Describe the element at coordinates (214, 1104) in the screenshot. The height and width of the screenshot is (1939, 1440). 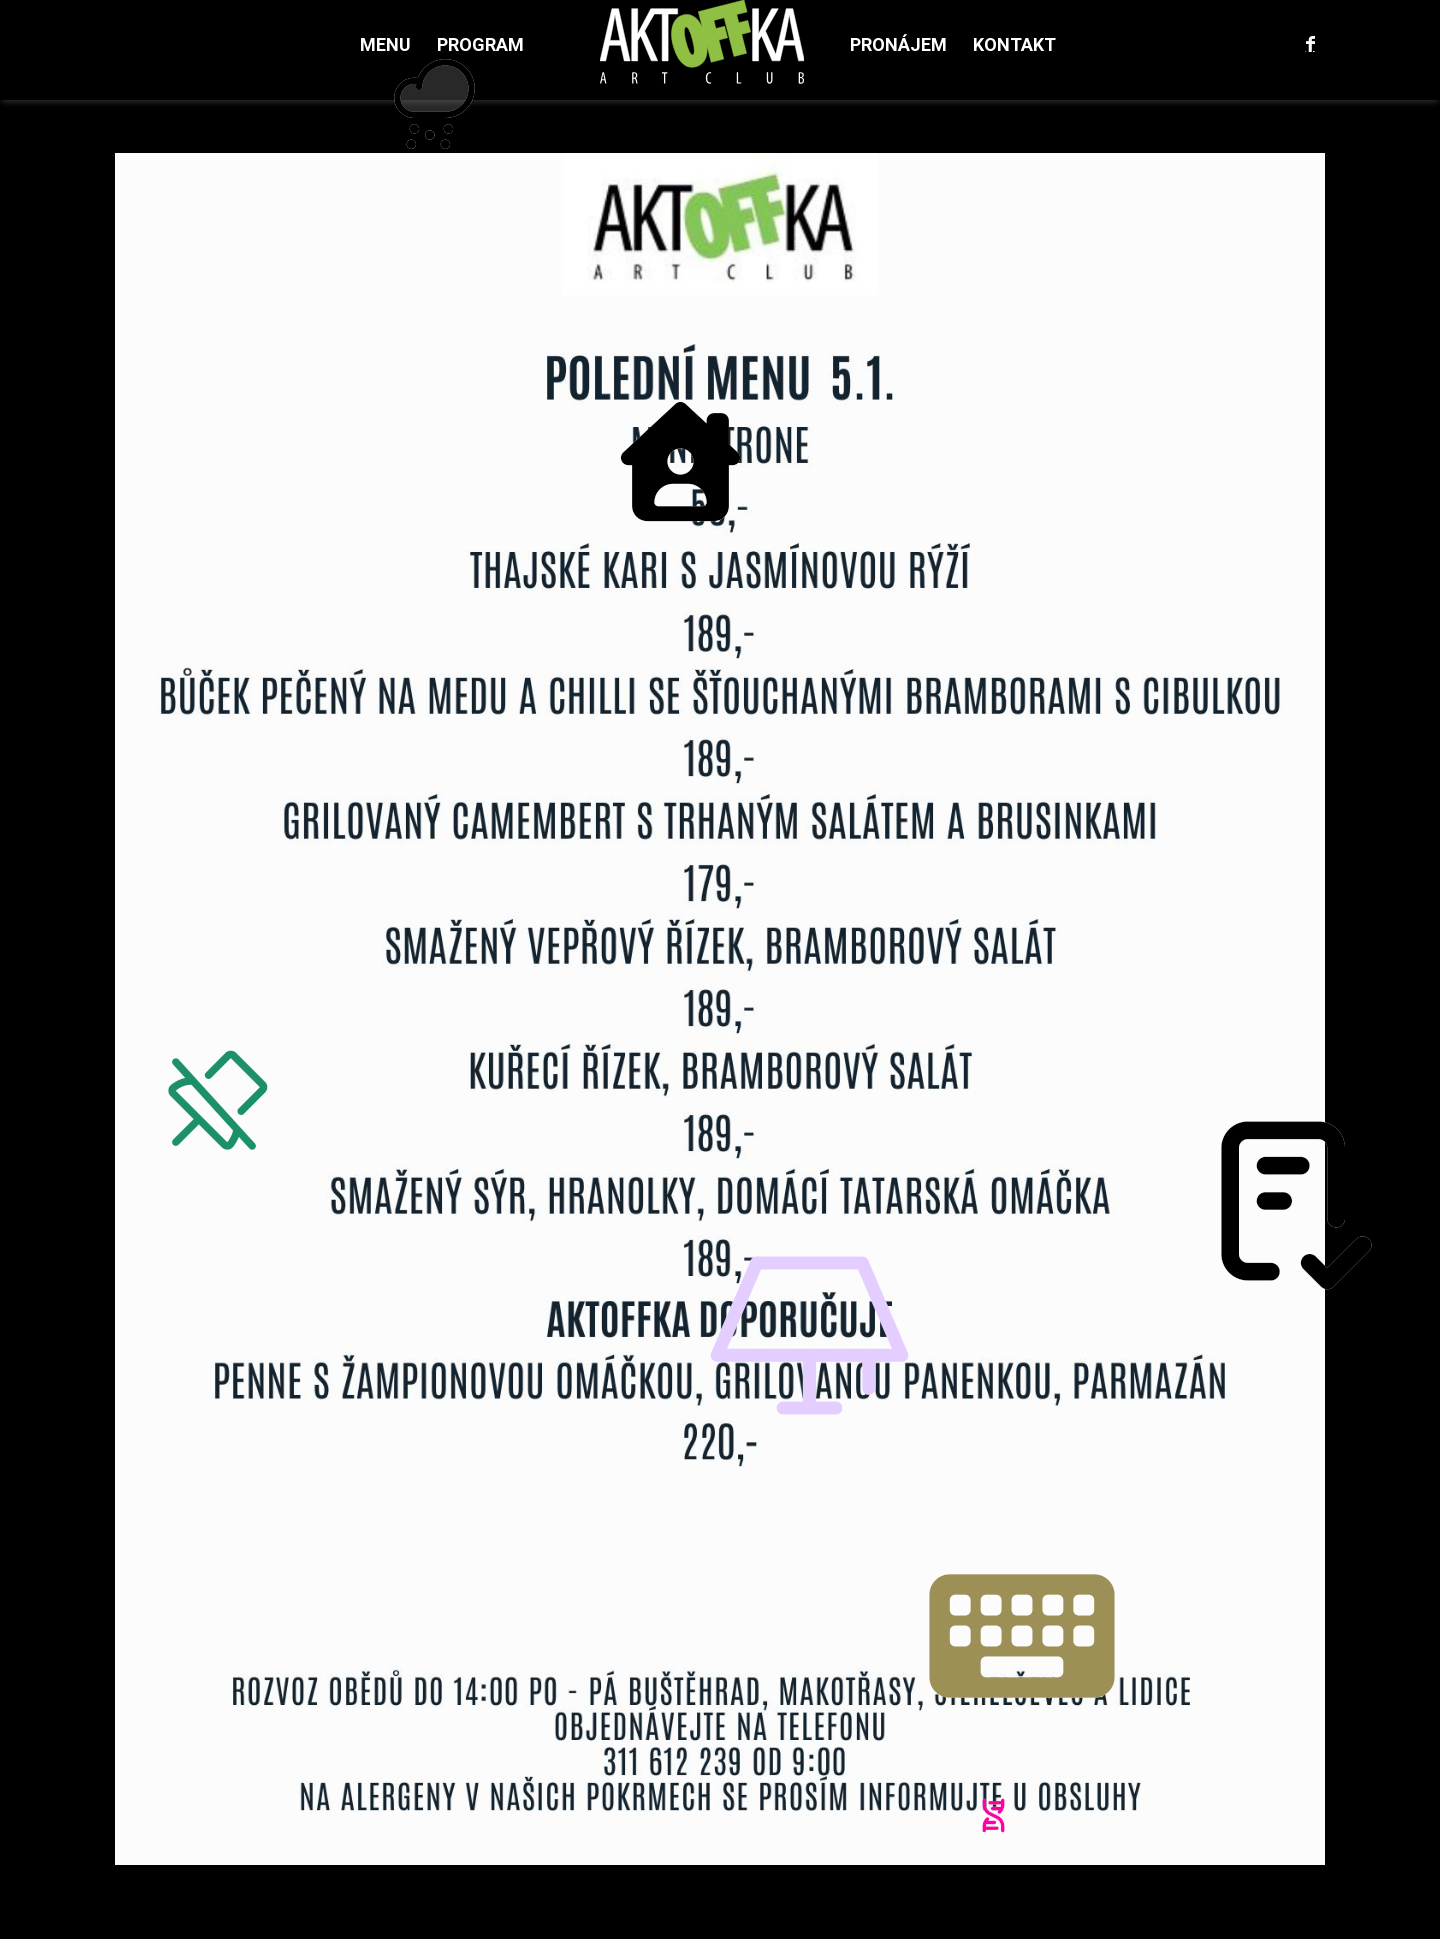
I see `unpin an item from its current position` at that location.